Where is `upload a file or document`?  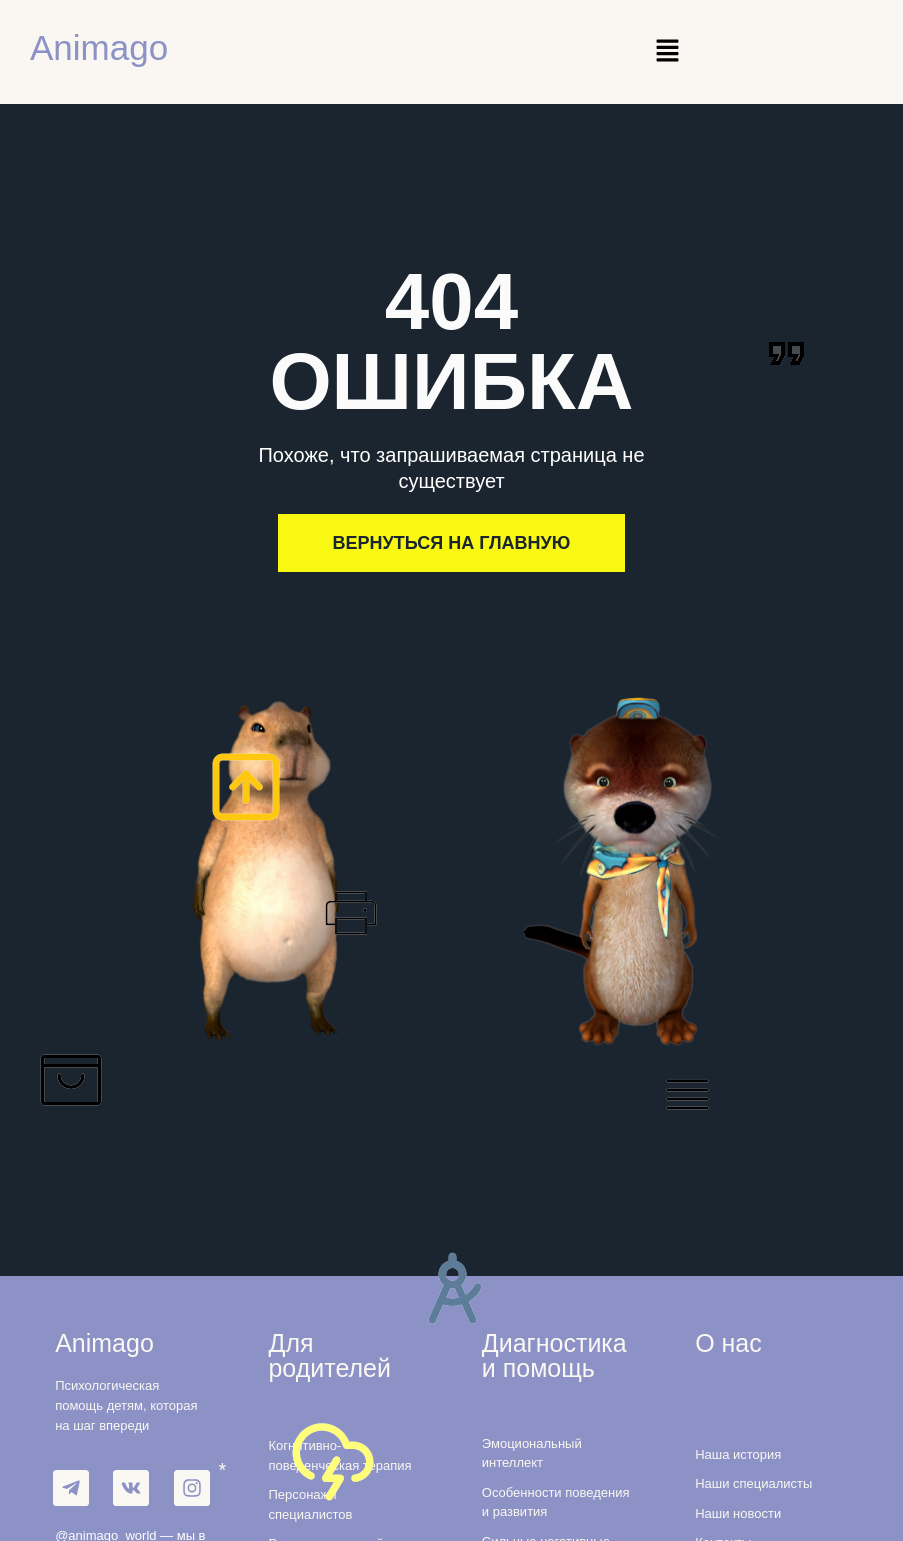
upload a file or document is located at coordinates (246, 787).